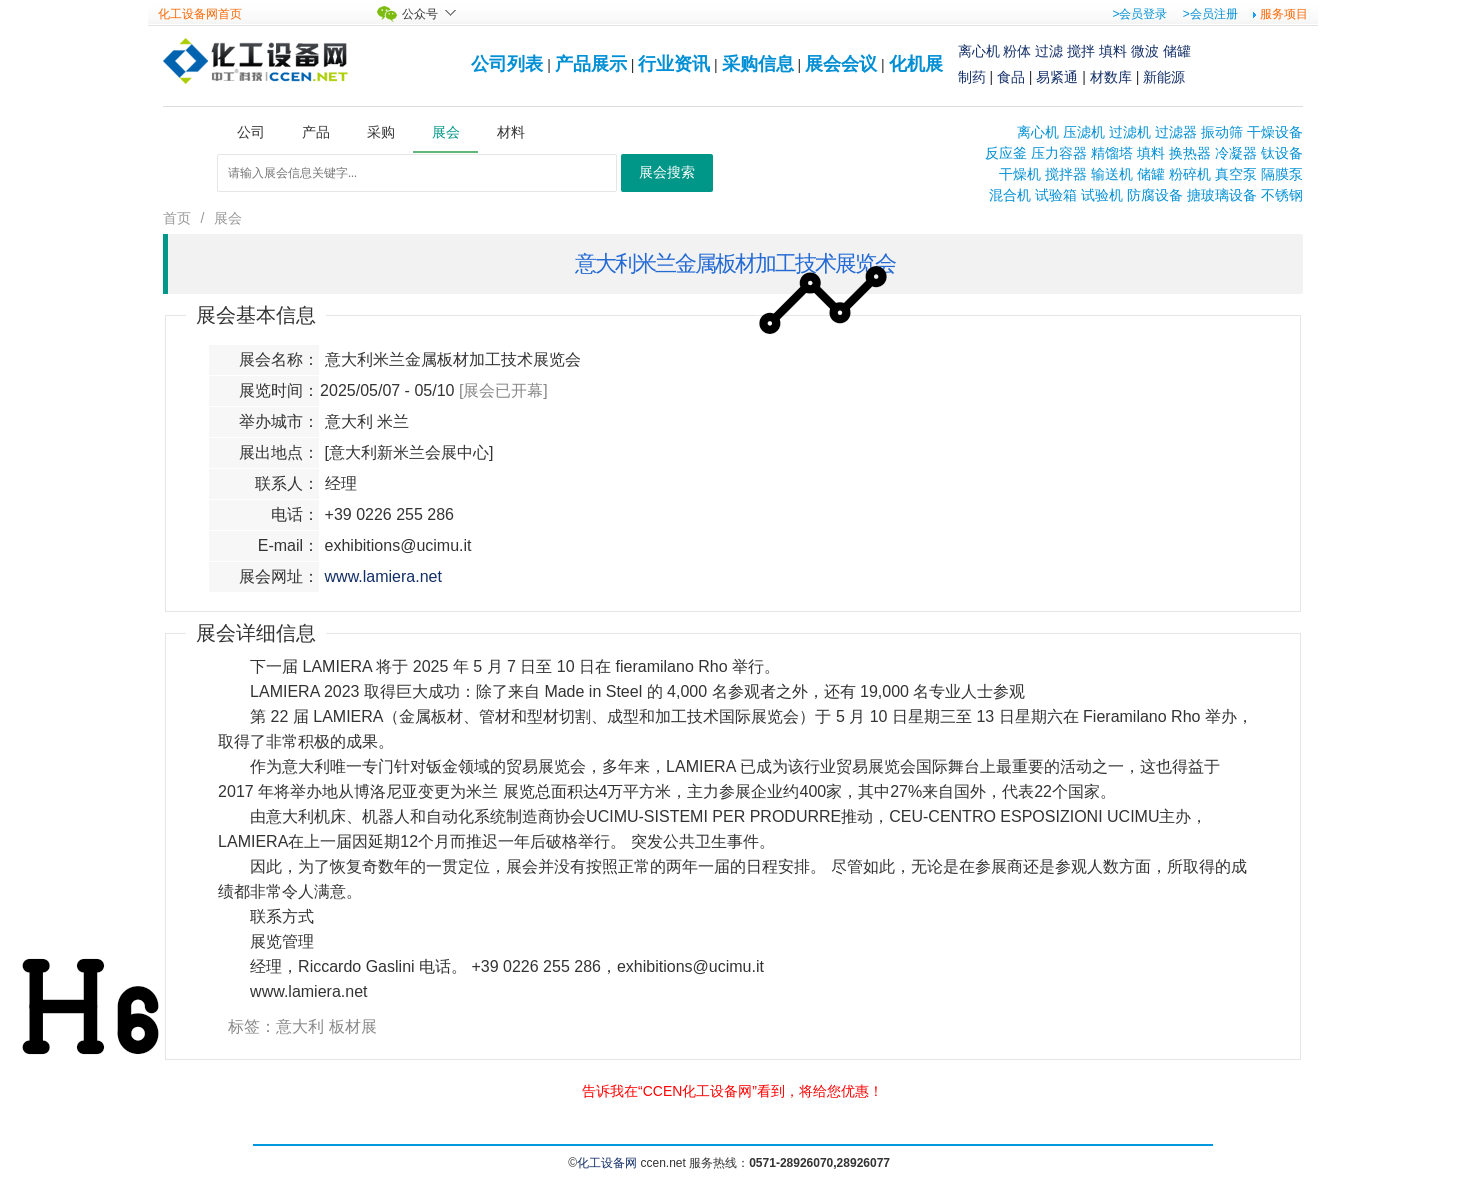 The image size is (1465, 1186). I want to click on view analytics and statistics, so click(823, 300).